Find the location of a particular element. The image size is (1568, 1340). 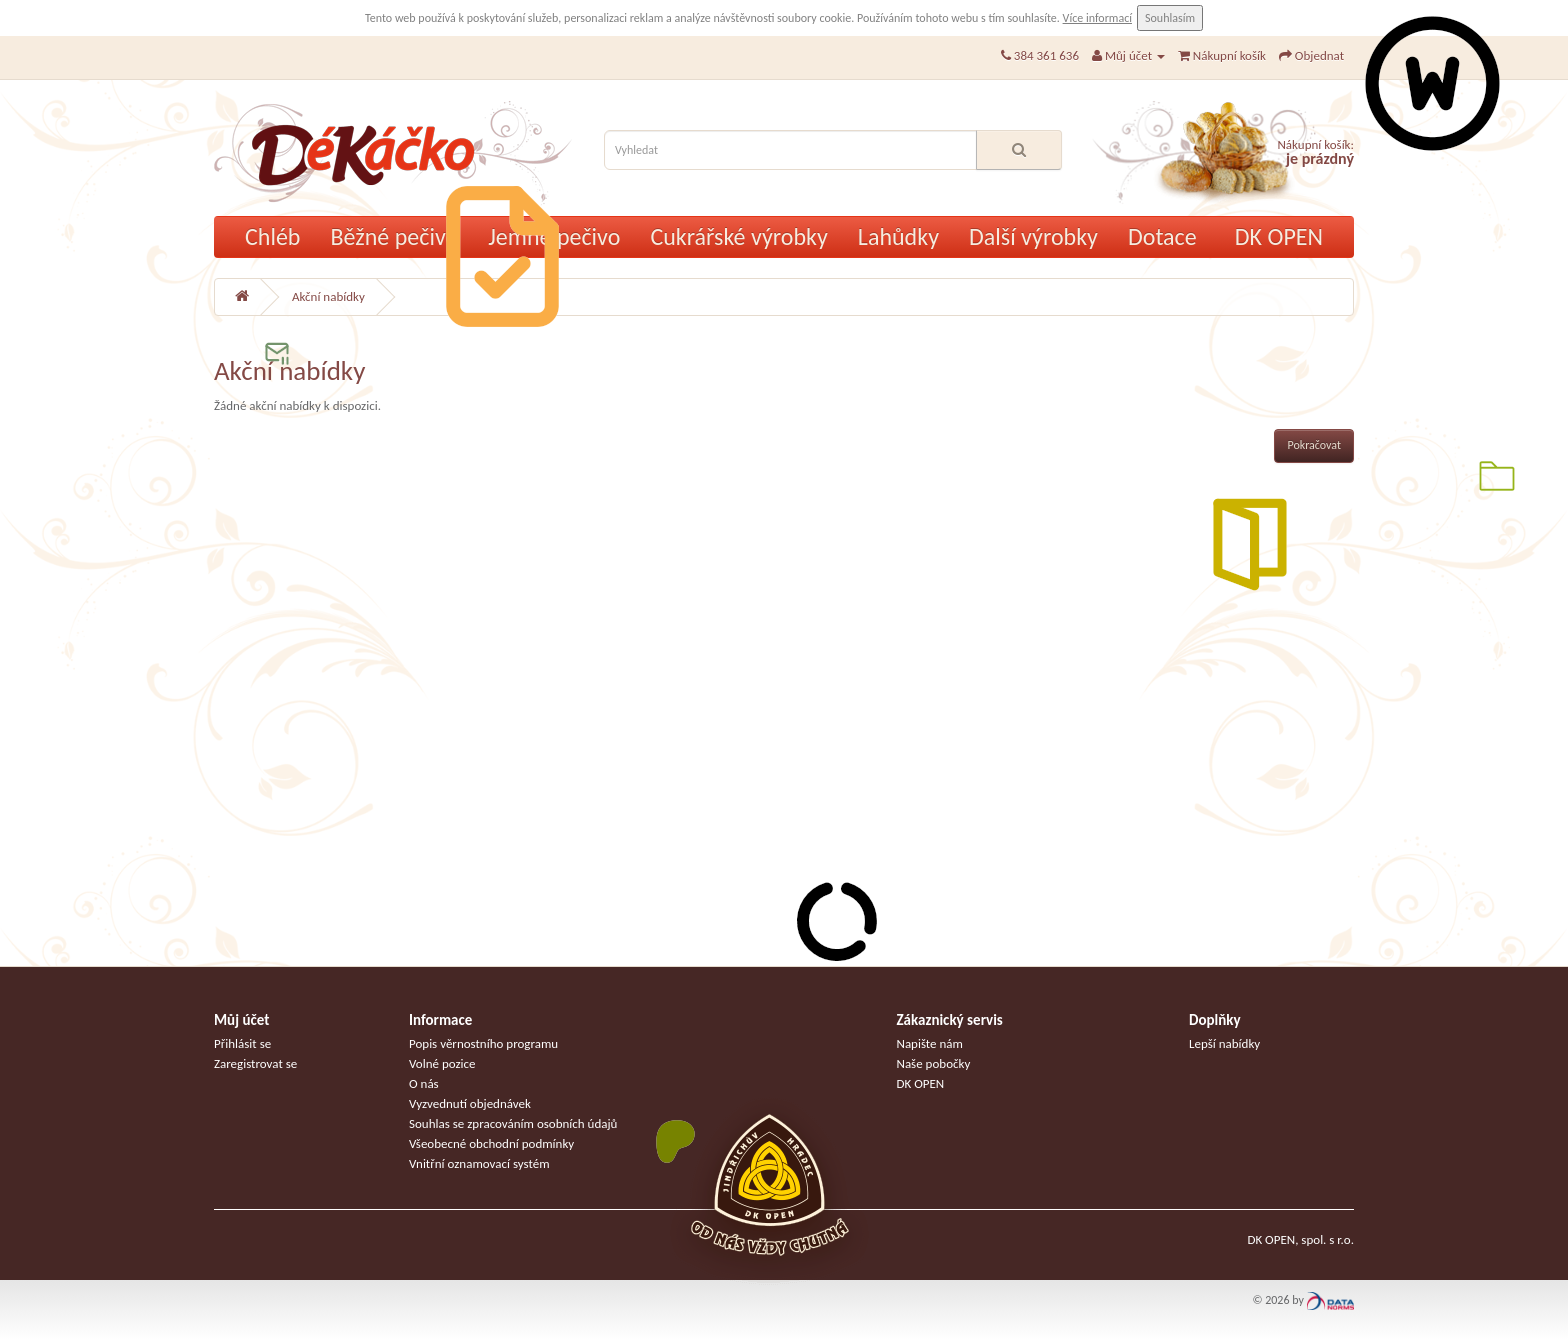

indicates west direction on a map is located at coordinates (1432, 83).